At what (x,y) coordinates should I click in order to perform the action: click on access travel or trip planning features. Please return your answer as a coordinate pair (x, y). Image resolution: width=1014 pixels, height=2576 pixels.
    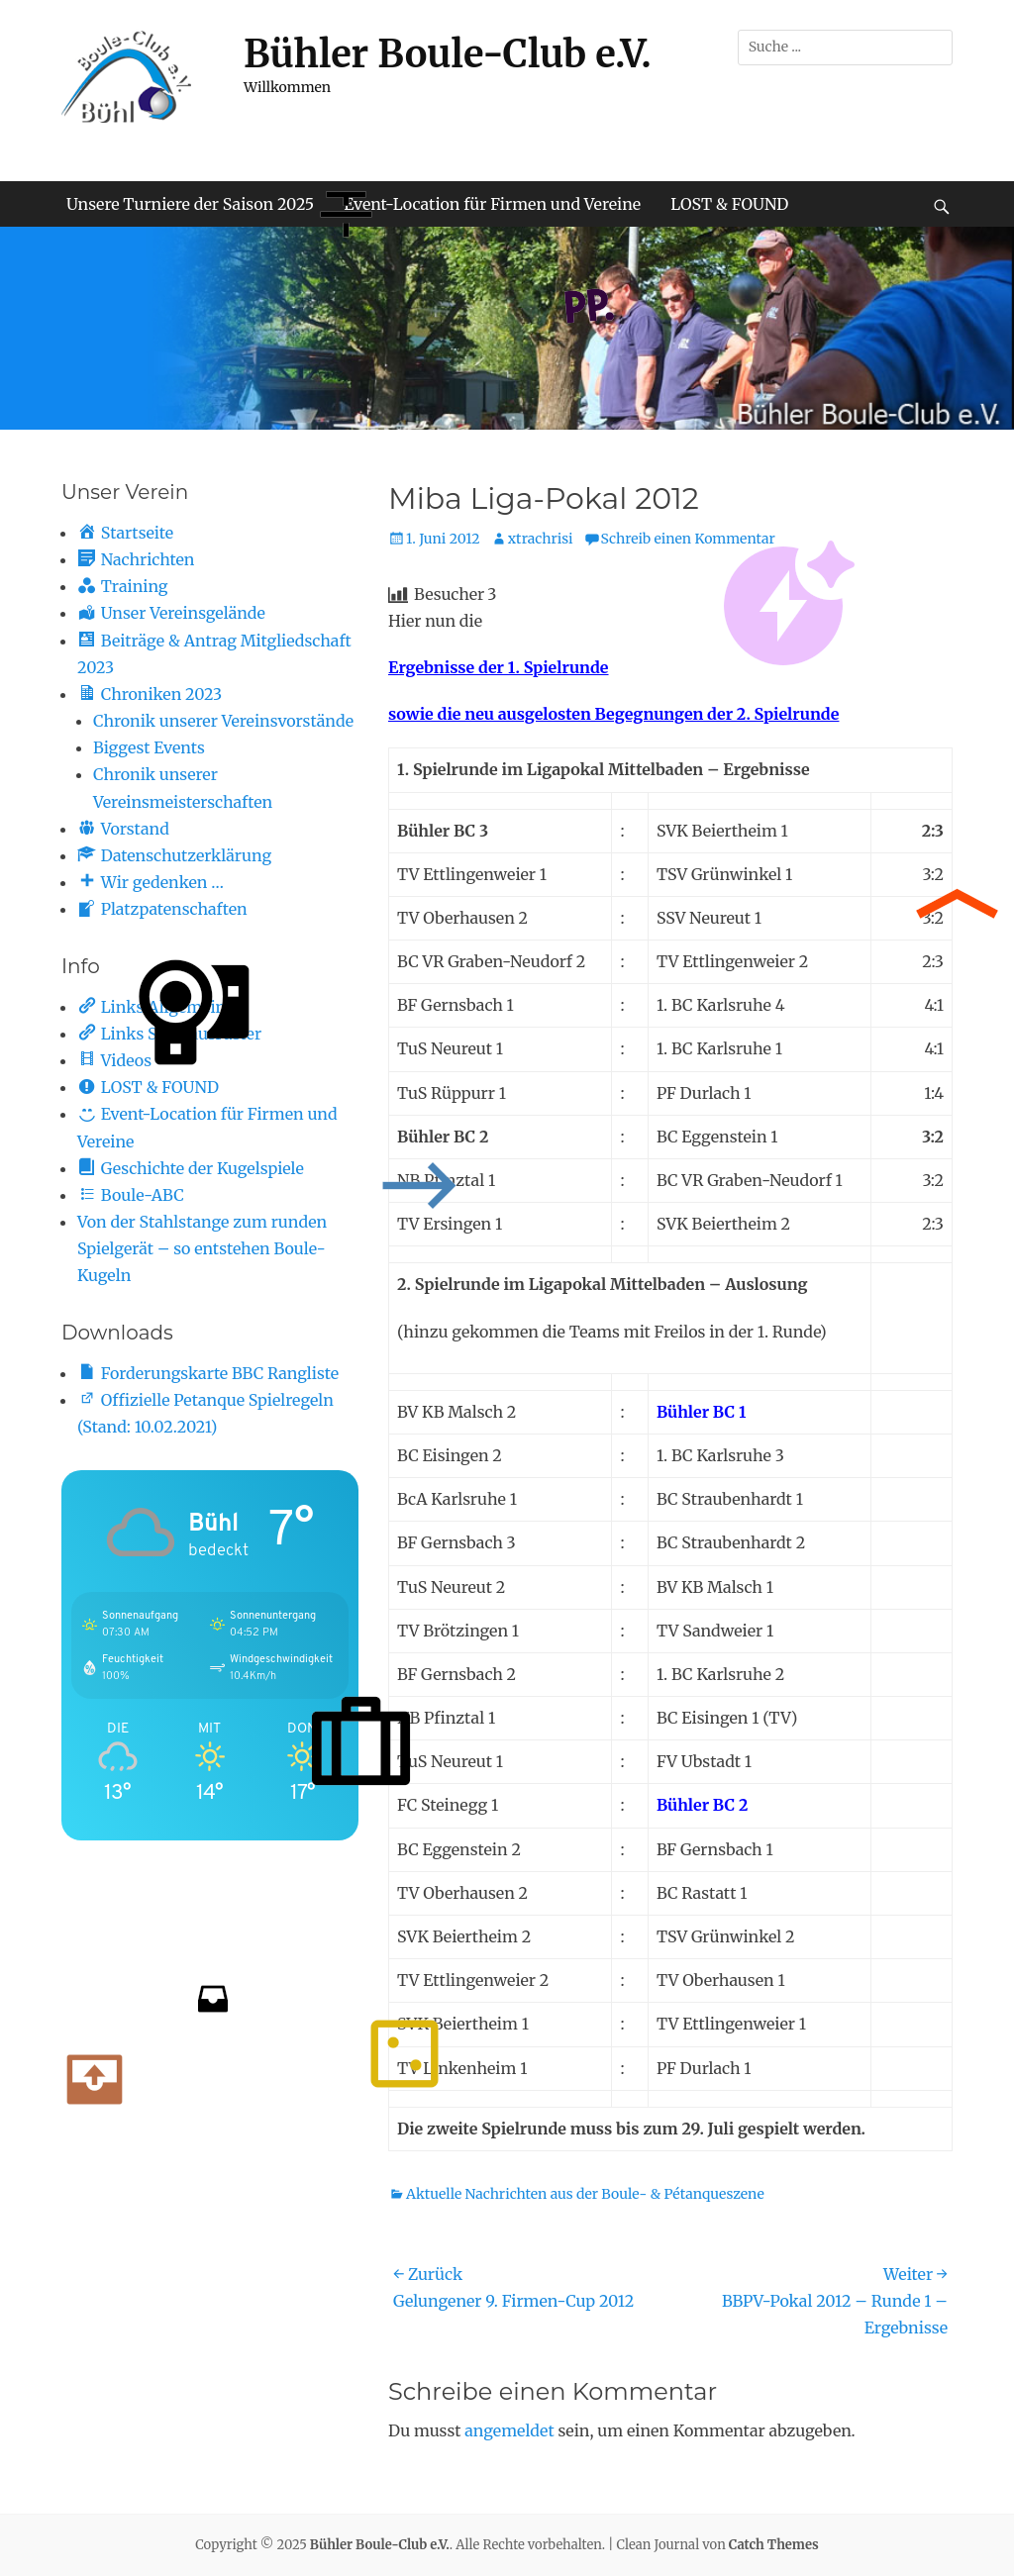
    Looking at the image, I should click on (360, 1740).